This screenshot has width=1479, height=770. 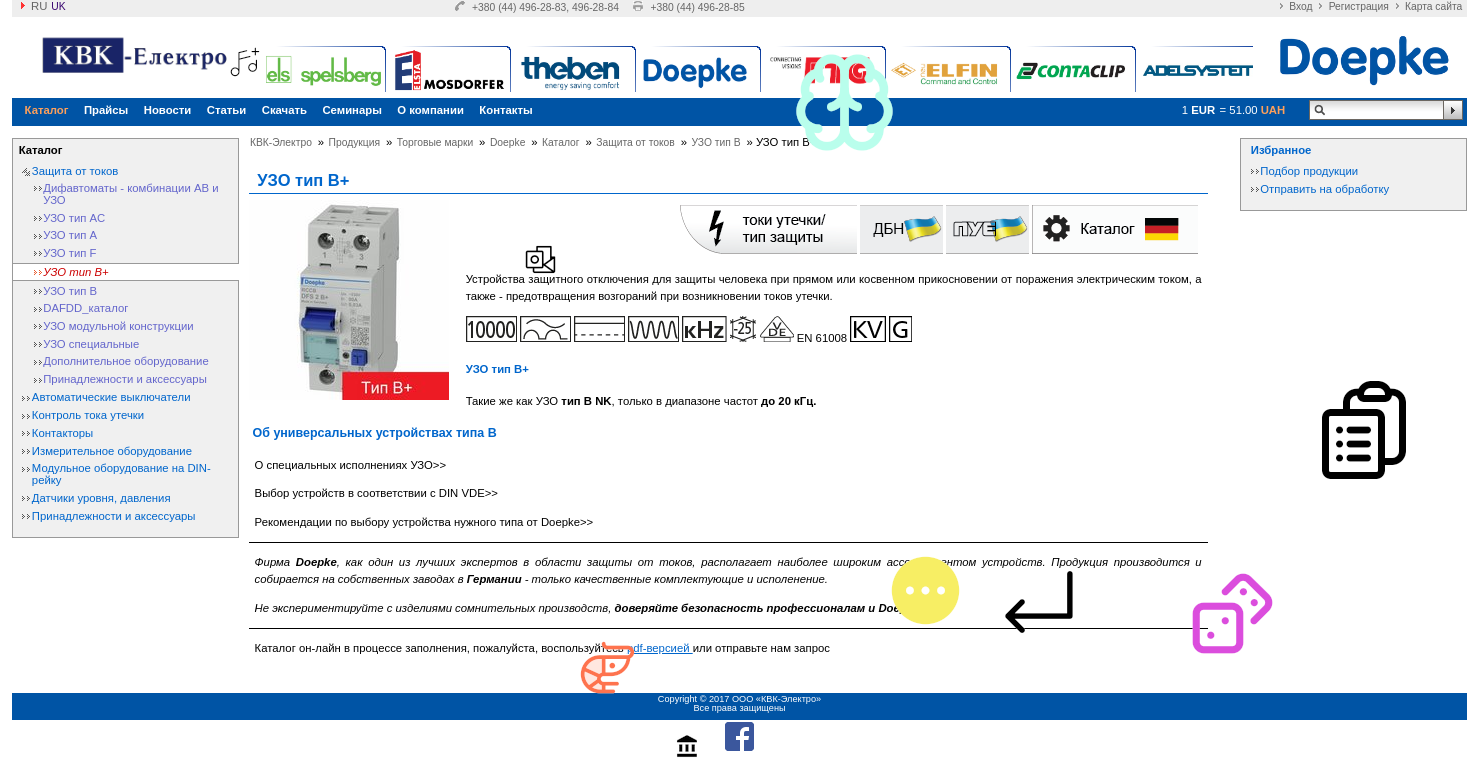 What do you see at coordinates (540, 259) in the screenshot?
I see `open Microsoft Outlook email` at bounding box center [540, 259].